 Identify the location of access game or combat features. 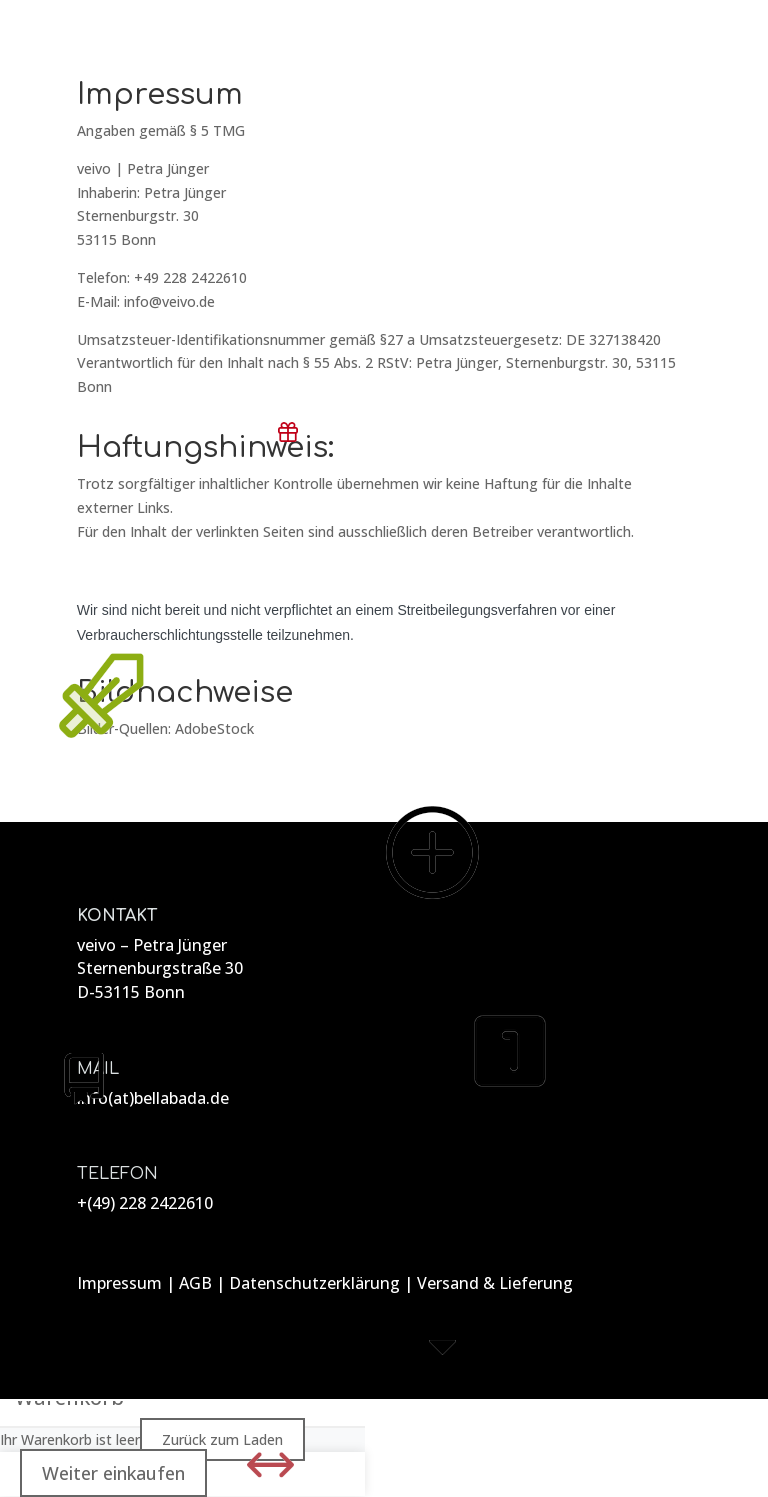
(103, 694).